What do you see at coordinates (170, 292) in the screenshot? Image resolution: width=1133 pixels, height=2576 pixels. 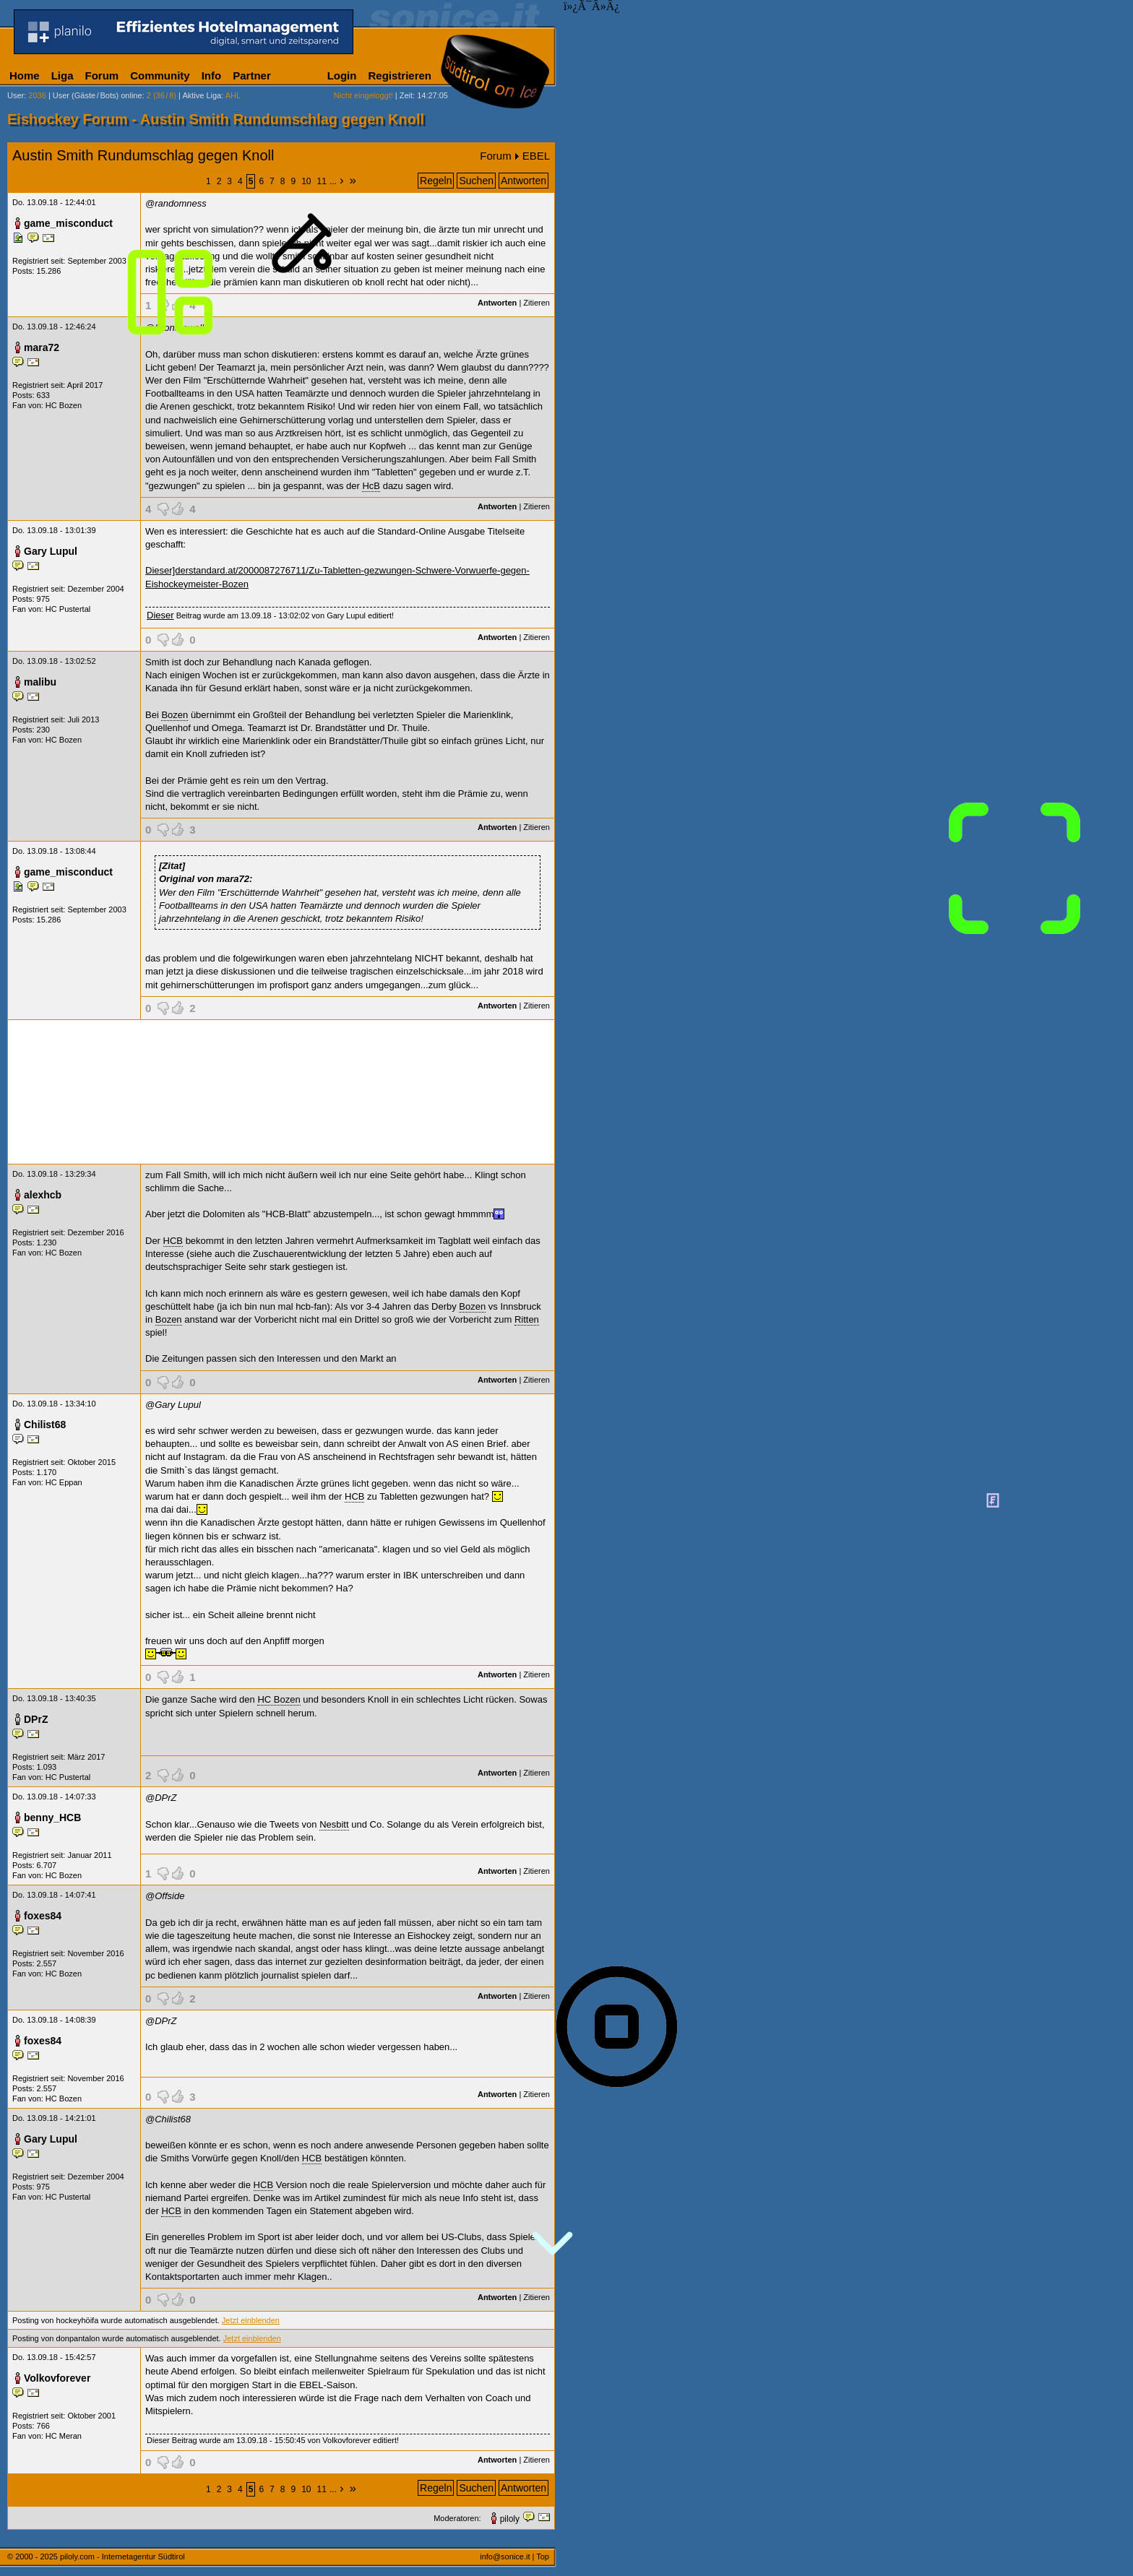 I see `toggle left sidebar panel` at bounding box center [170, 292].